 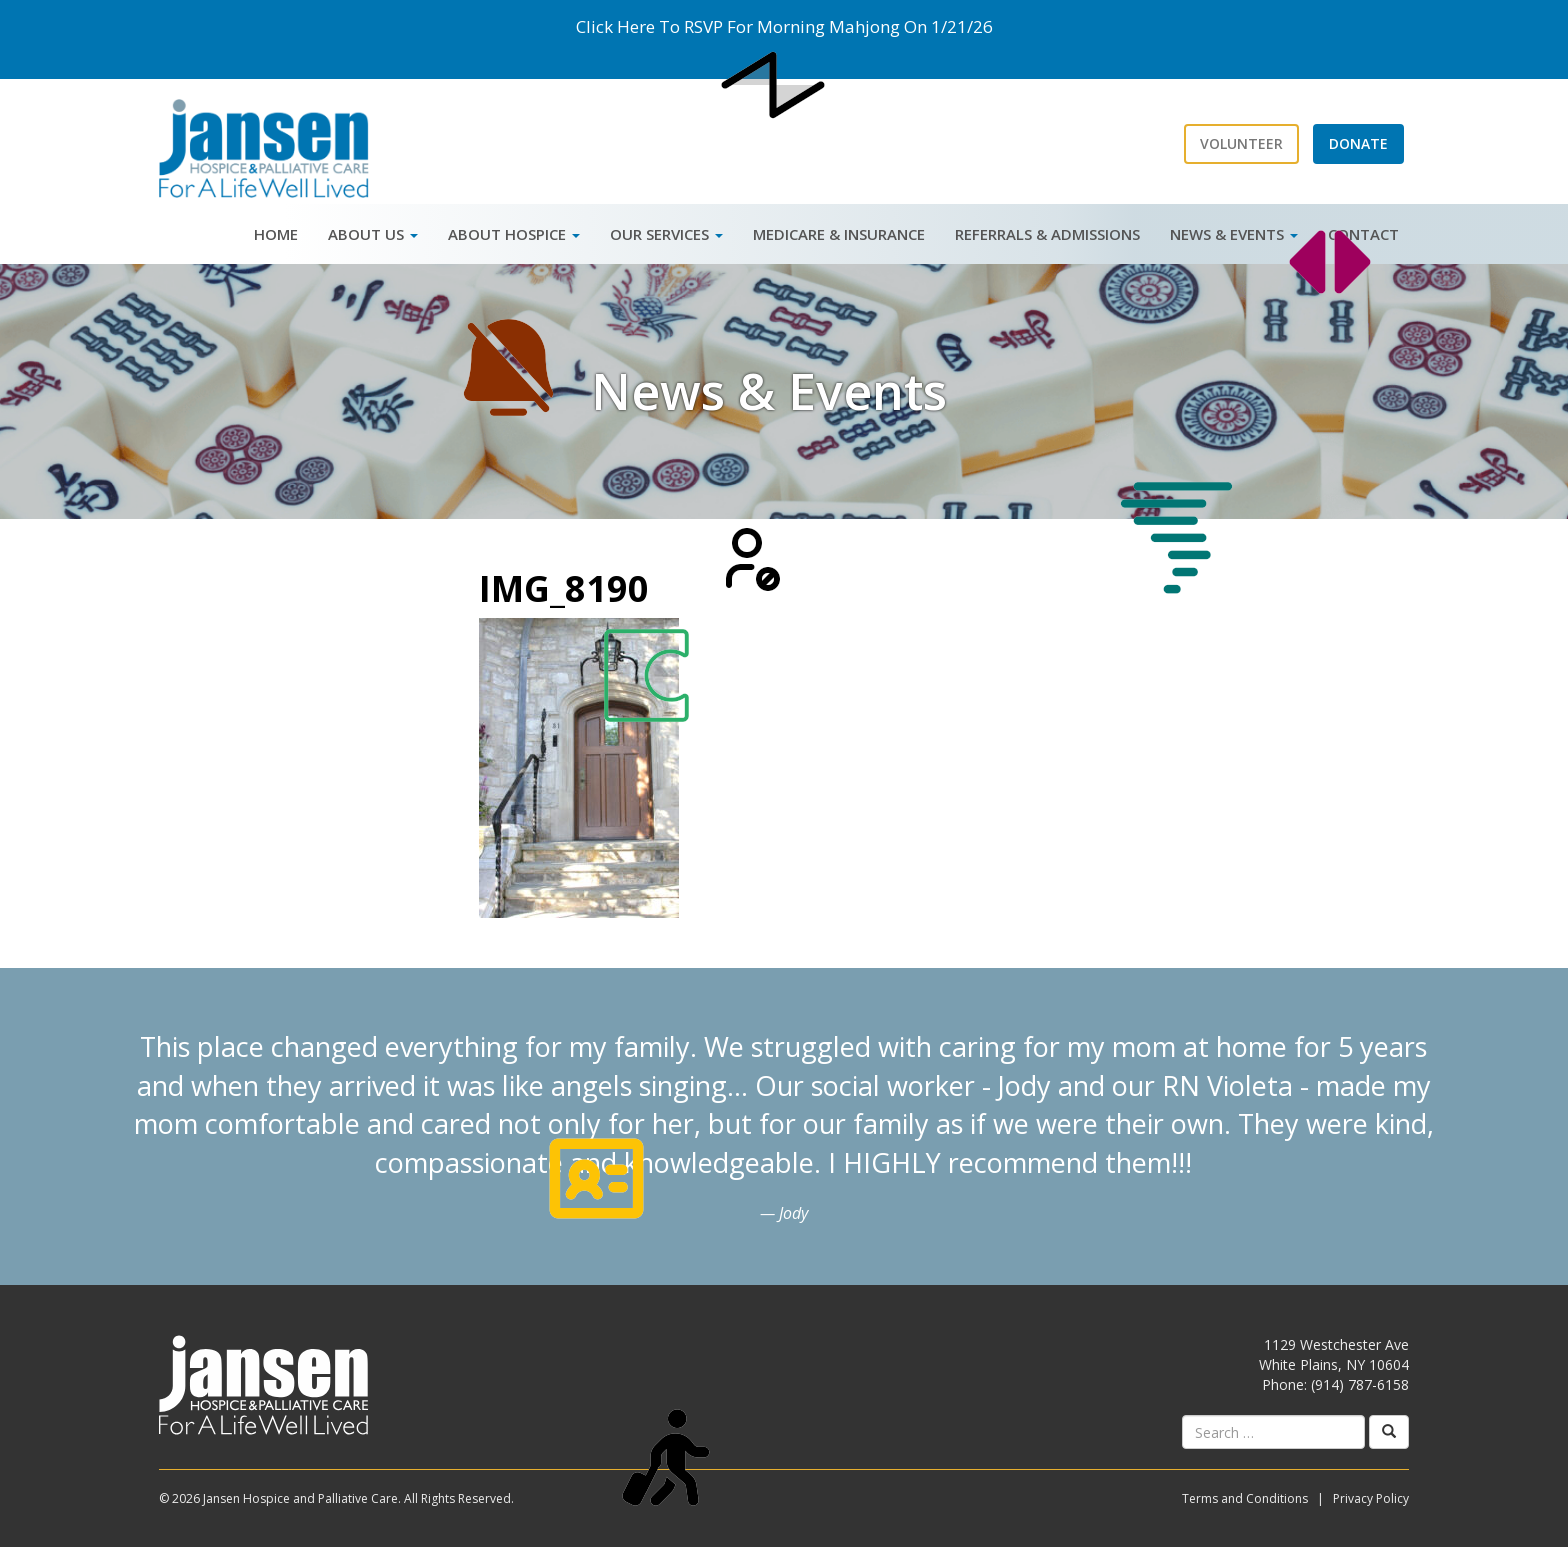 I want to click on mute notifications, so click(x=508, y=367).